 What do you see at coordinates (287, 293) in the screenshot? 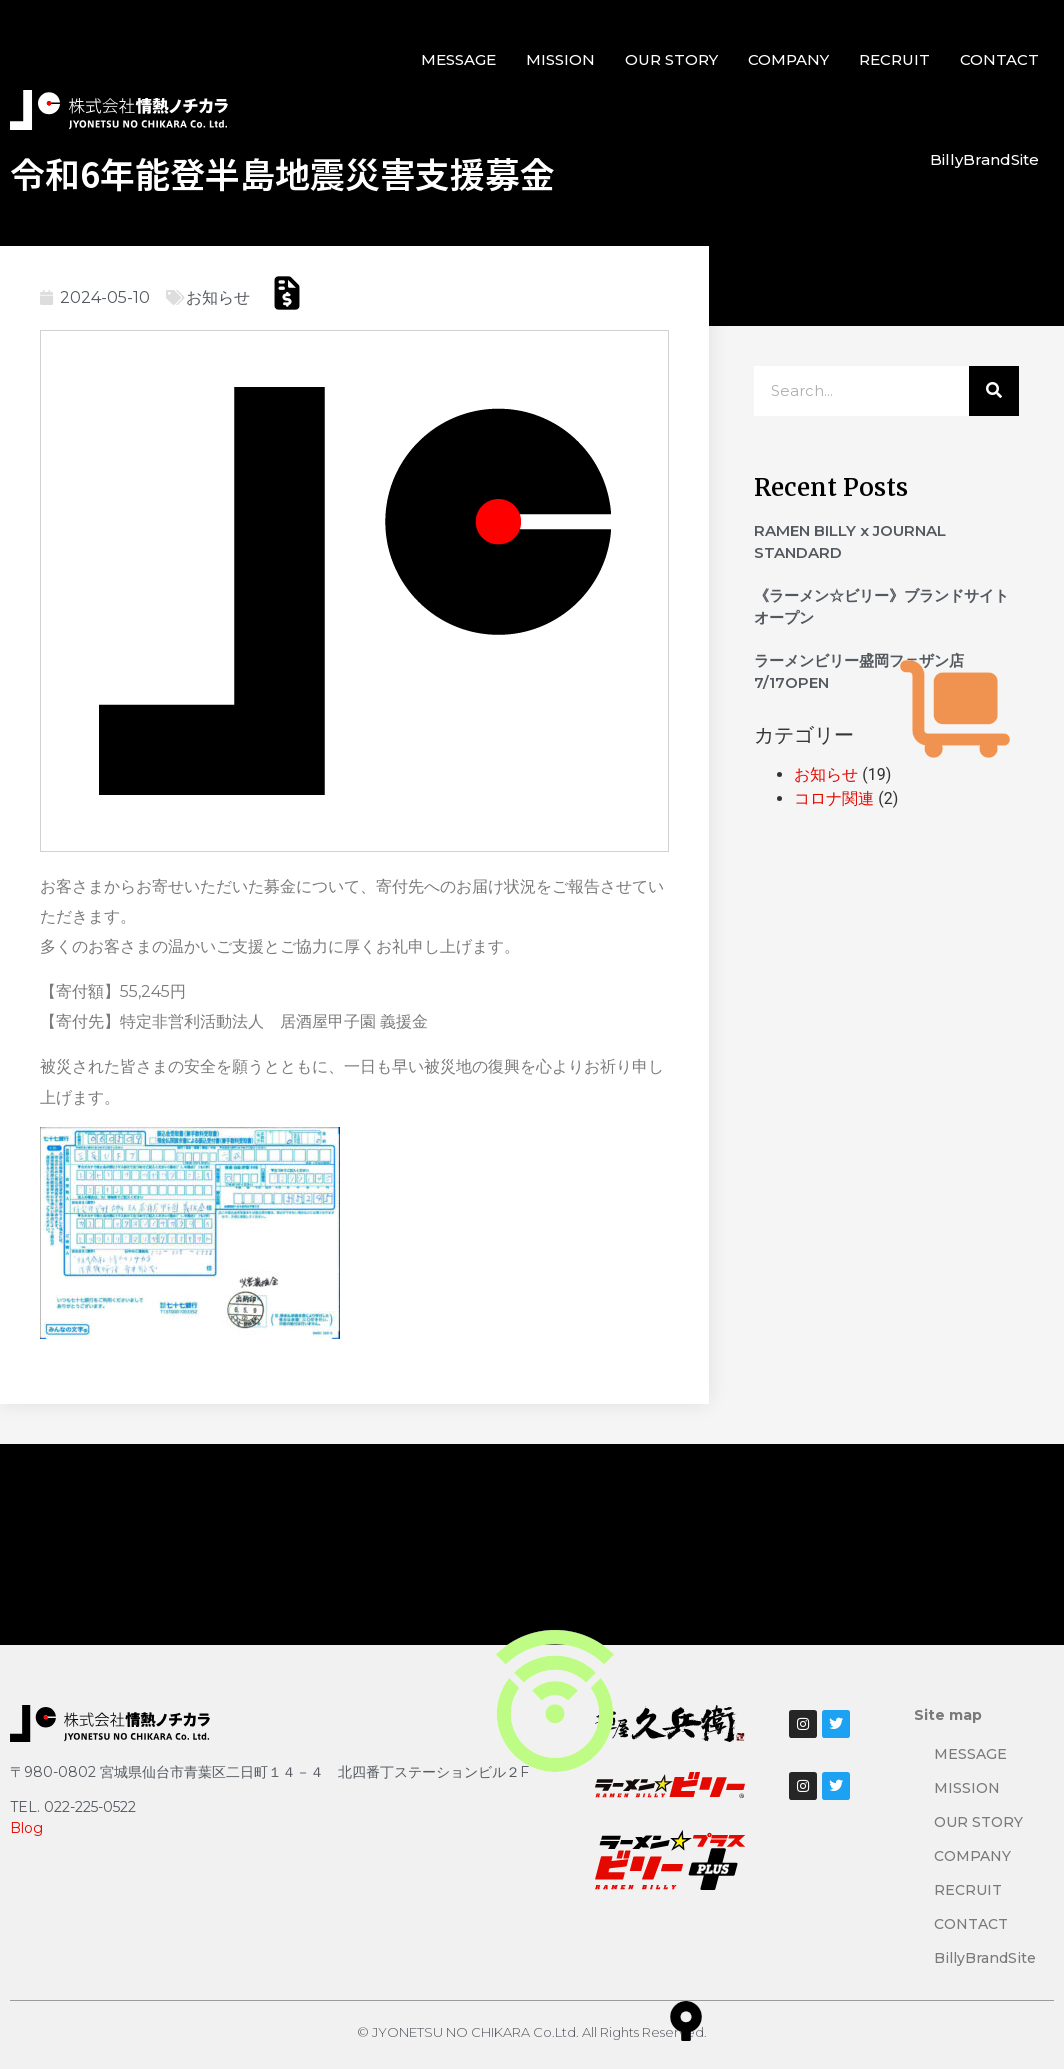
I see `view invoice or billing document` at bounding box center [287, 293].